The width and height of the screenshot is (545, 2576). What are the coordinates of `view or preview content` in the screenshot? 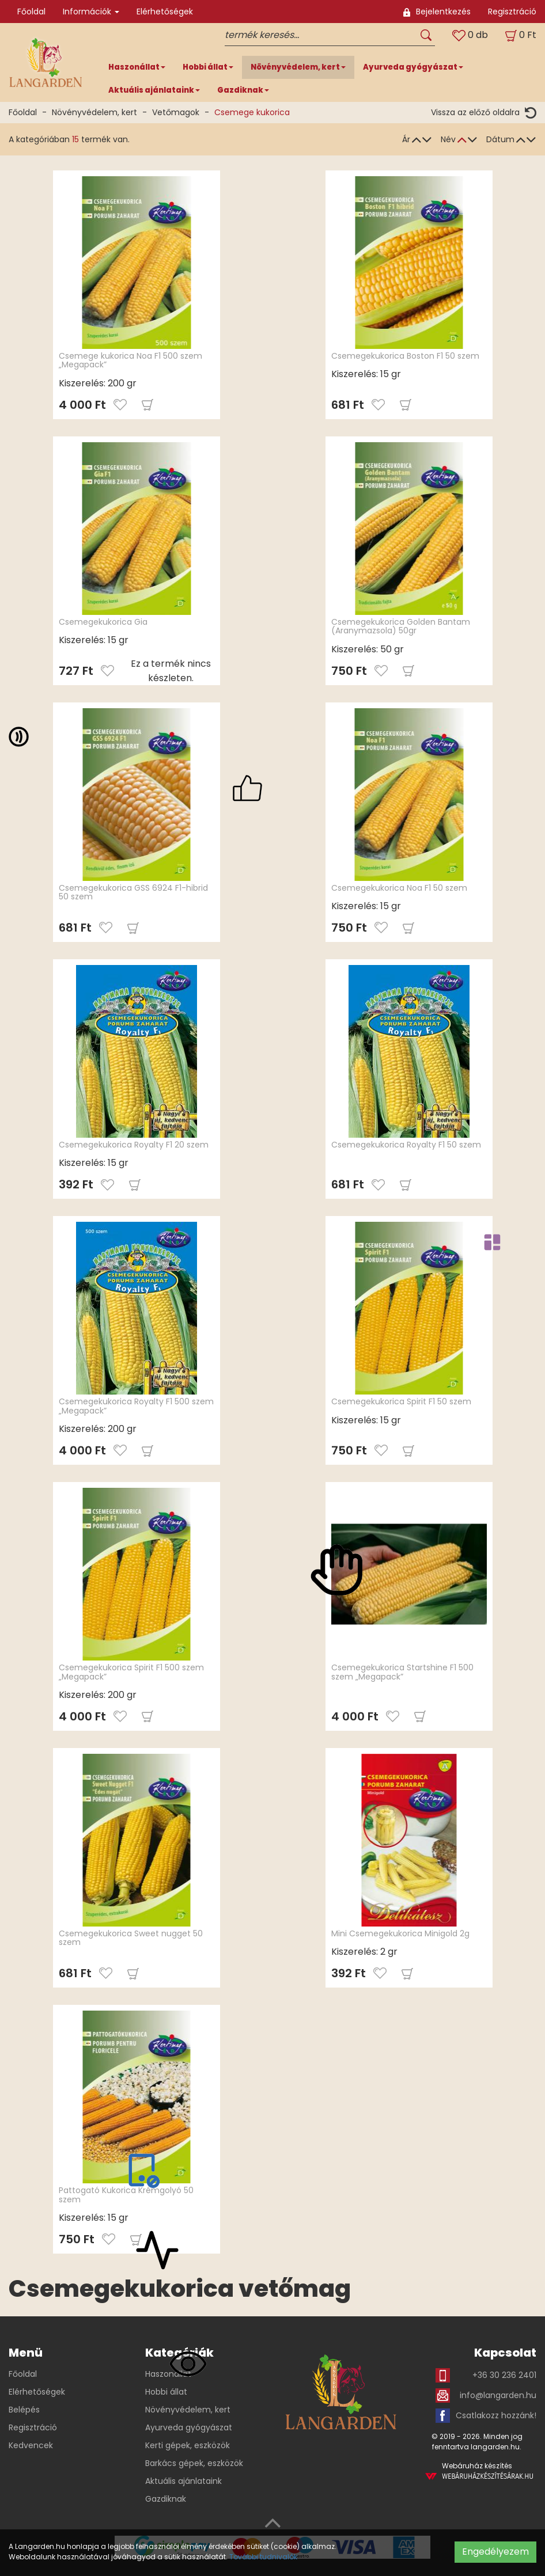 It's located at (188, 2364).